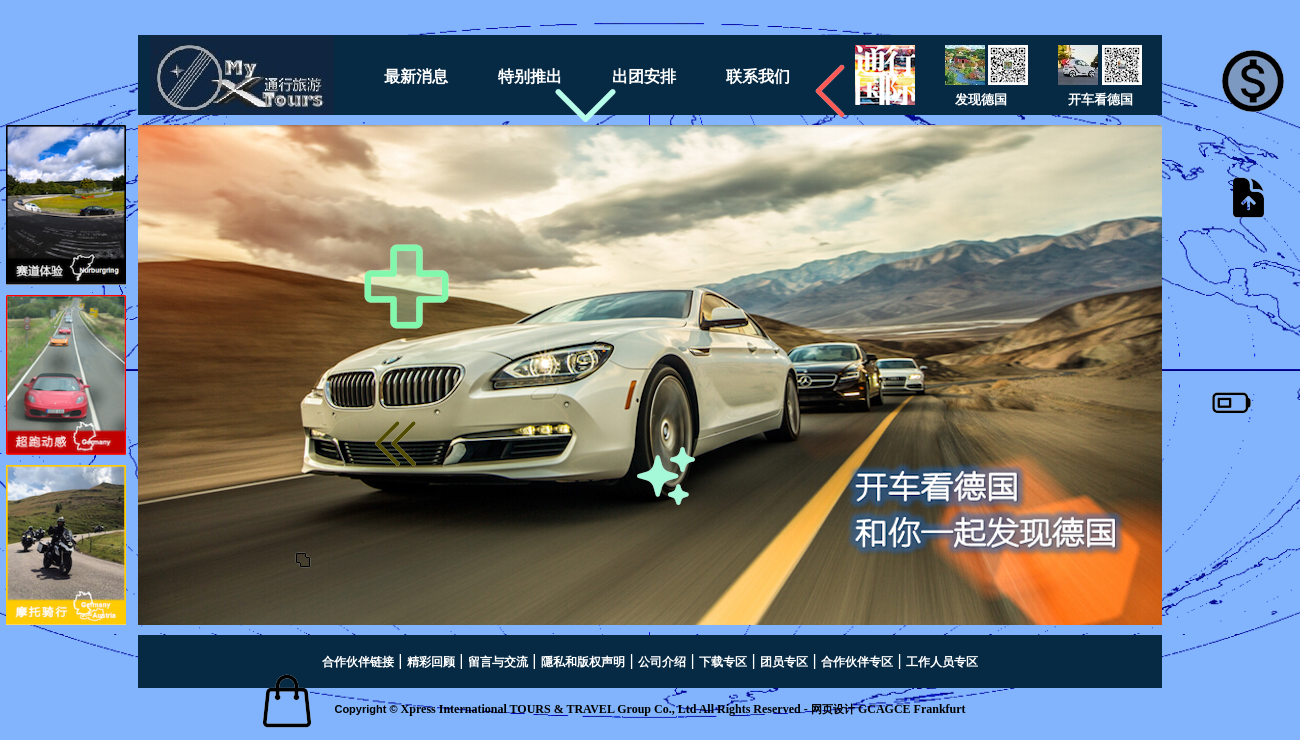 This screenshot has width=1300, height=740. Describe the element at coordinates (287, 701) in the screenshot. I see `view your shopping bag` at that location.